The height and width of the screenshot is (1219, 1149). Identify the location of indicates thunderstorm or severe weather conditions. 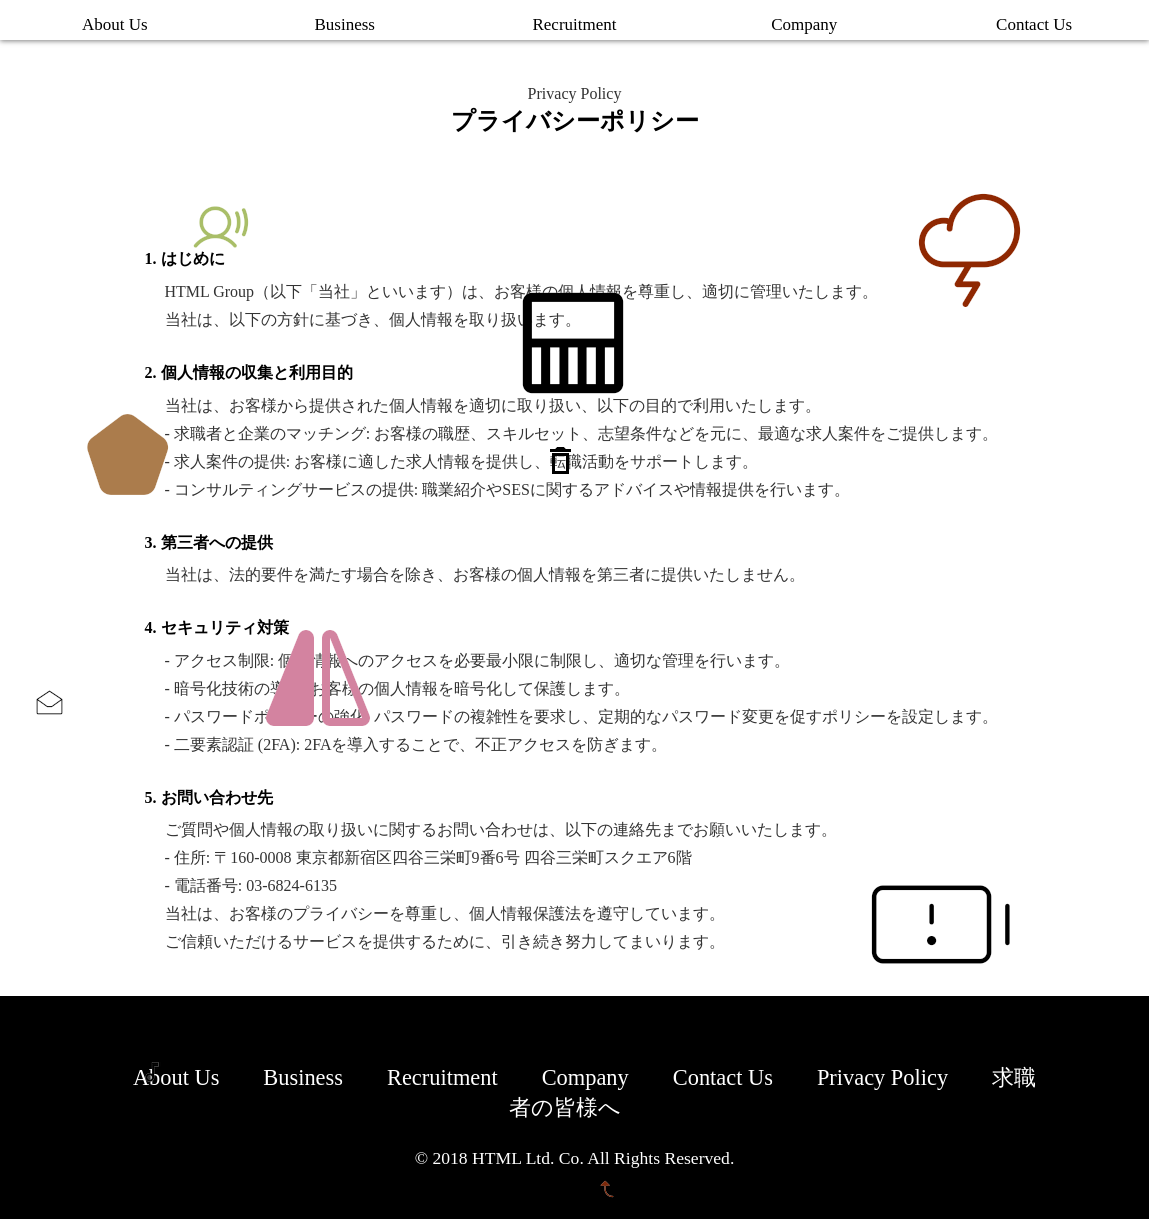
(969, 248).